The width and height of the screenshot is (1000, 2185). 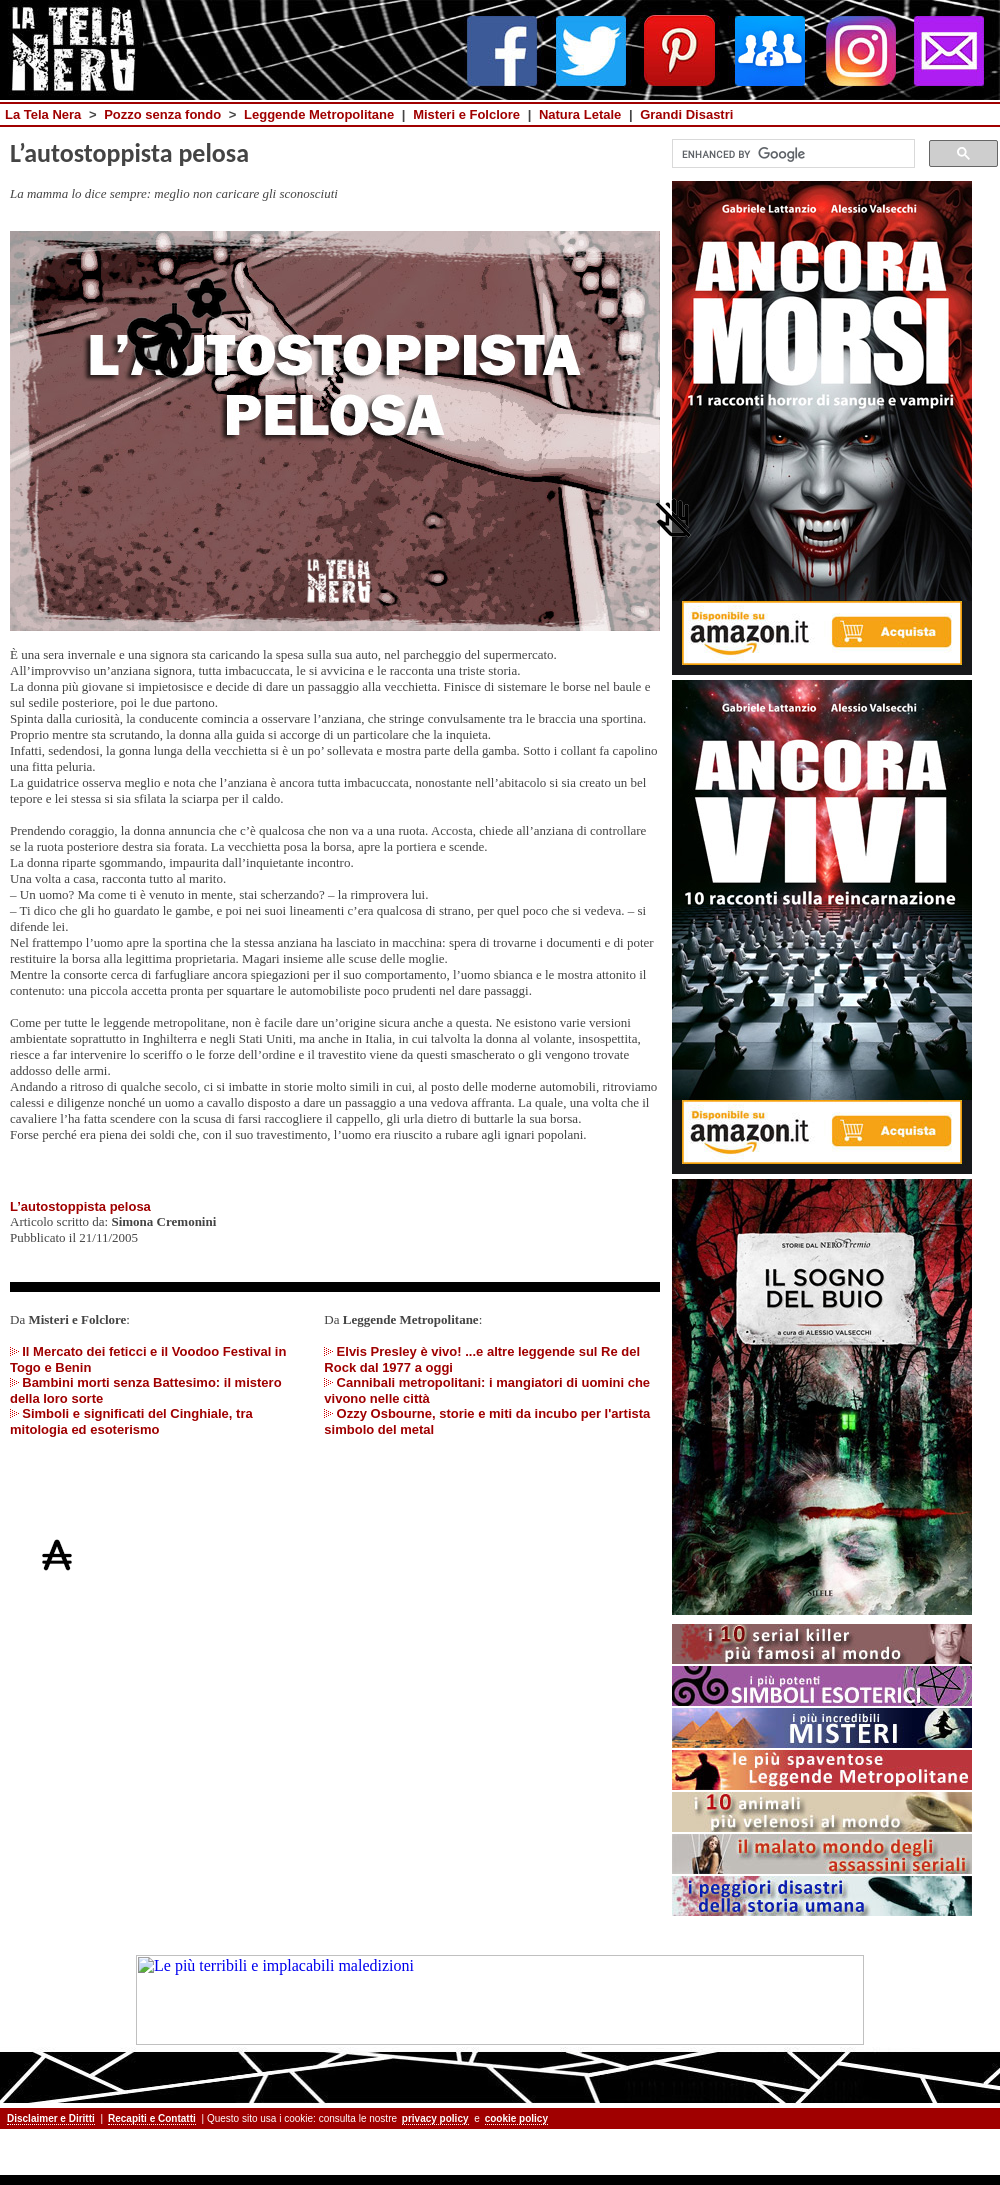 I want to click on access nature or outdoor-themed emoji, so click(x=177, y=328).